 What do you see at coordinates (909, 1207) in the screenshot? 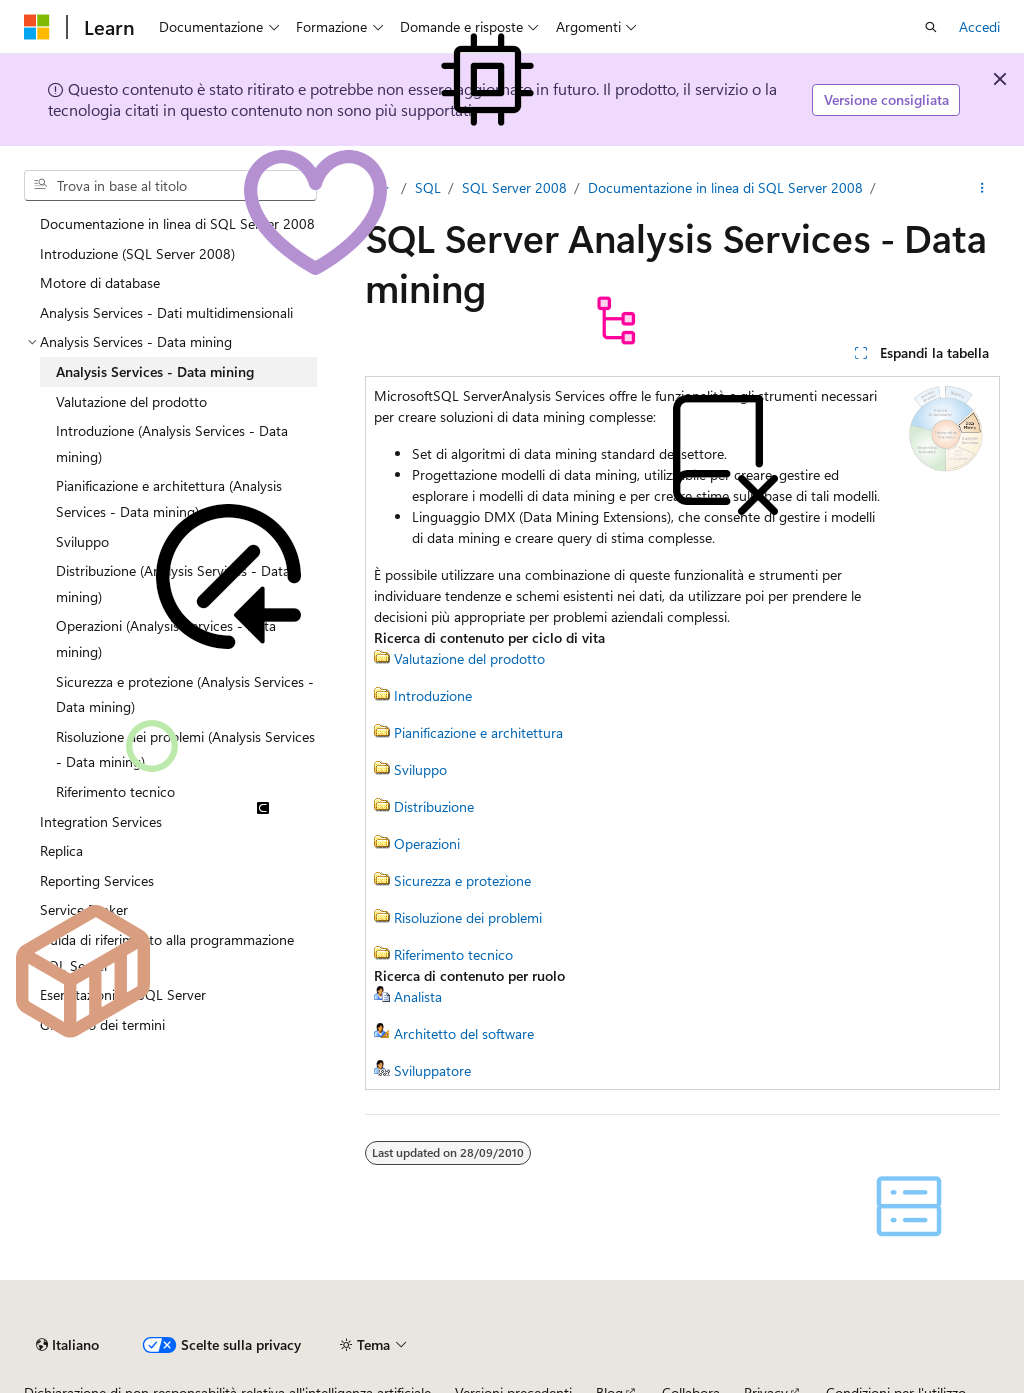
I see `access server settings or management` at bounding box center [909, 1207].